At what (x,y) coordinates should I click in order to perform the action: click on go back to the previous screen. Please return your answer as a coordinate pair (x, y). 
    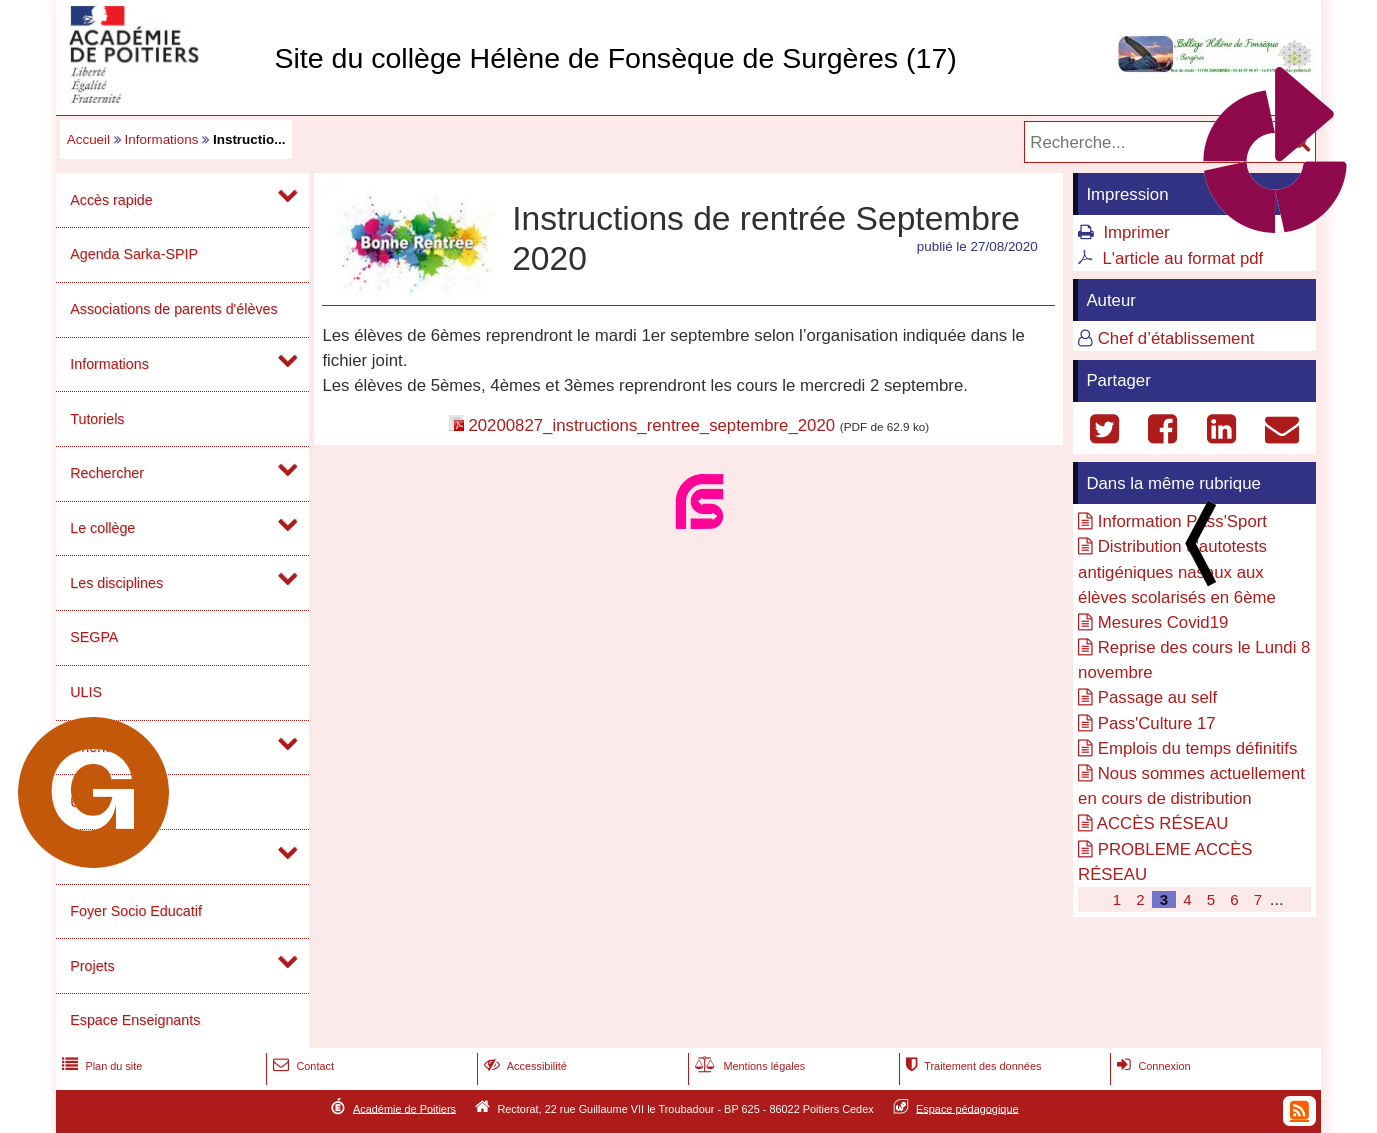
    Looking at the image, I should click on (1202, 543).